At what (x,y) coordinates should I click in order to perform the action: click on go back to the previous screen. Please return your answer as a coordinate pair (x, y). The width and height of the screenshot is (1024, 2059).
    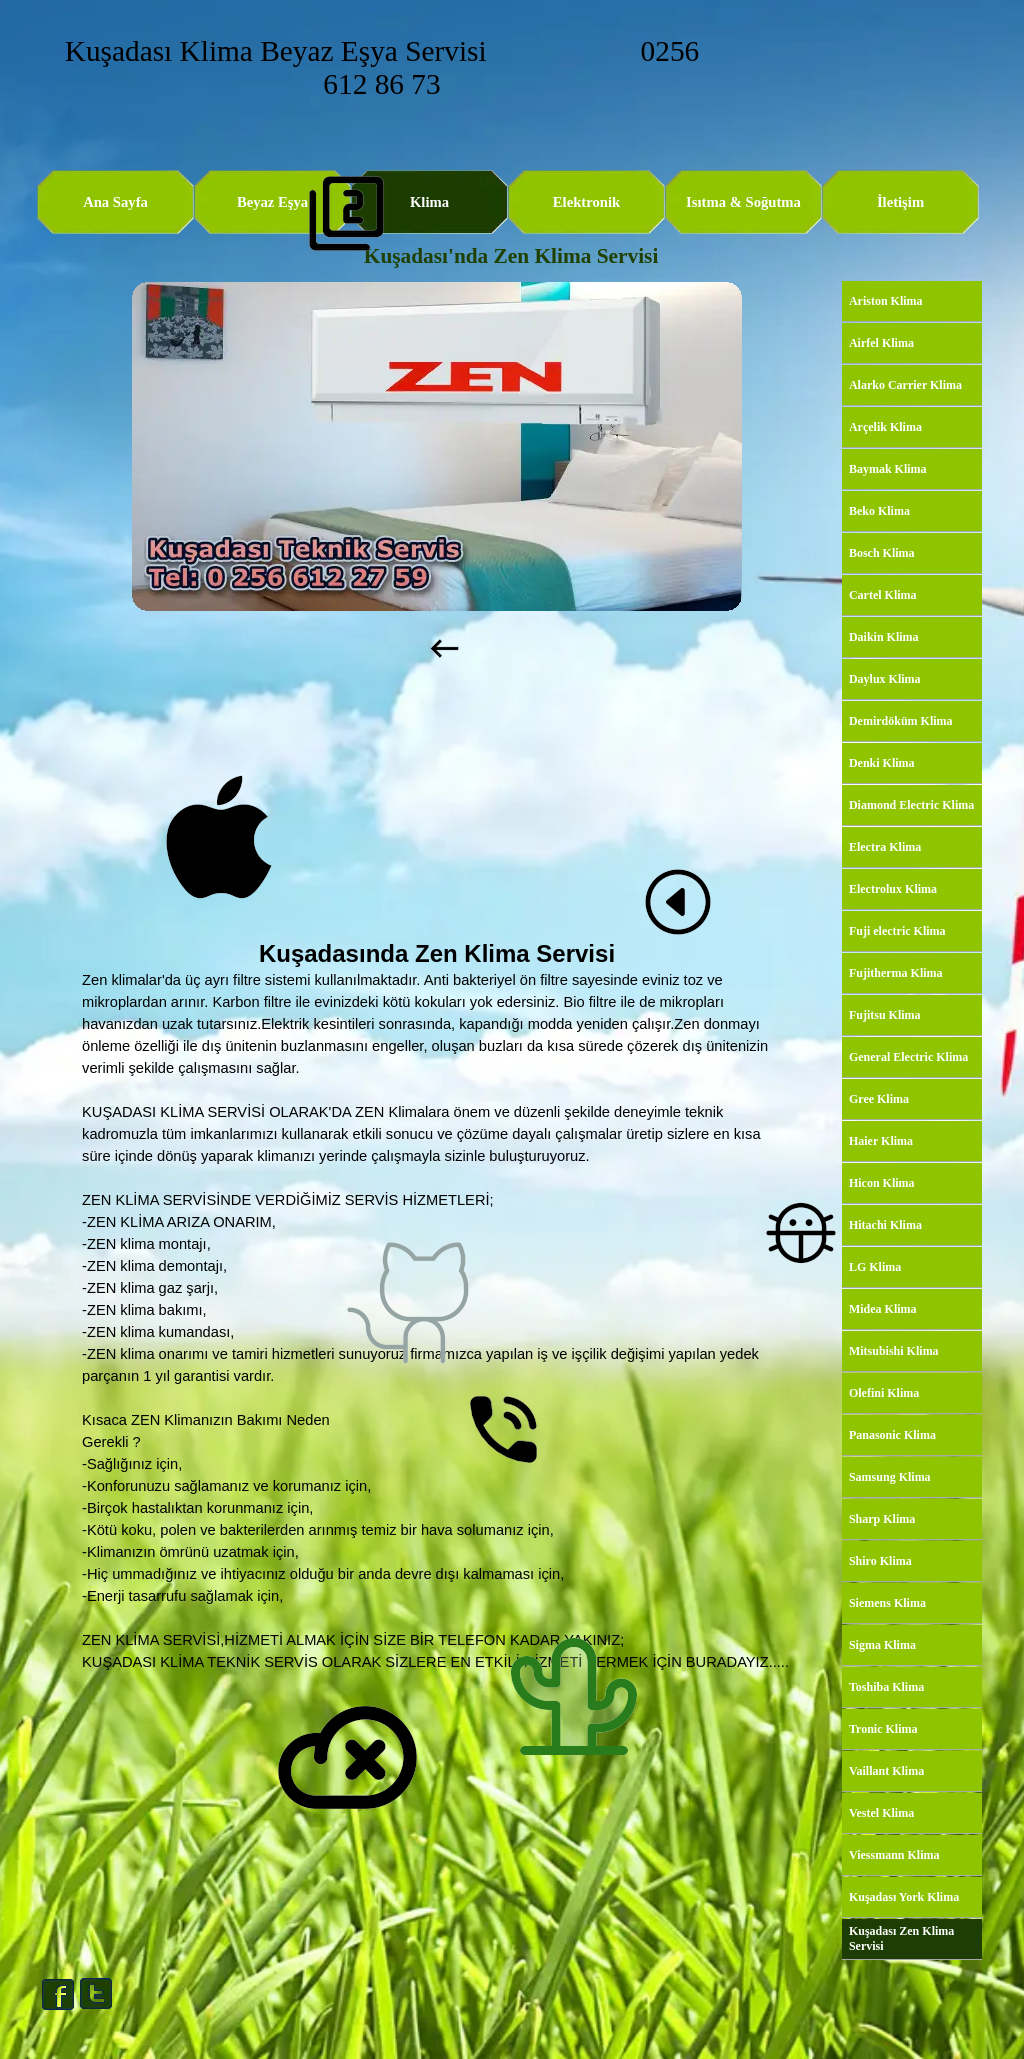
    Looking at the image, I should click on (444, 648).